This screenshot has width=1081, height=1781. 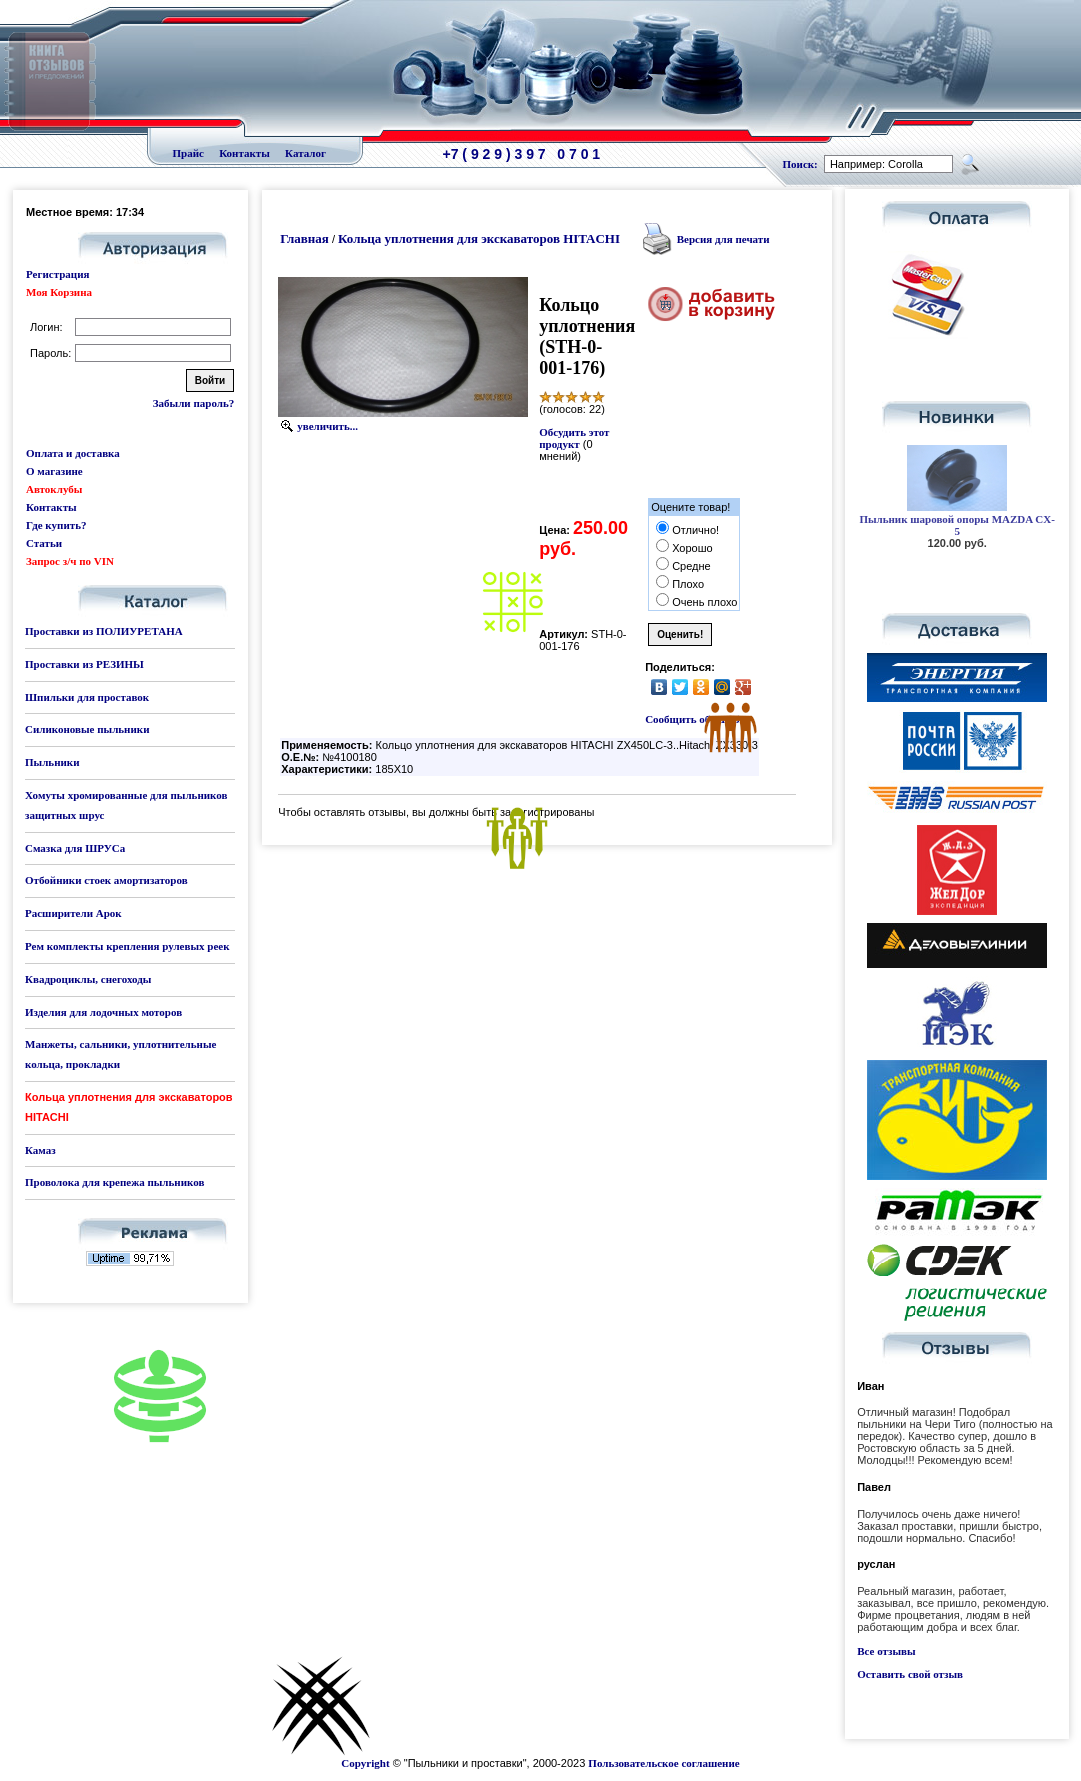 I want to click on attack or slash action in a game, so click(x=321, y=1706).